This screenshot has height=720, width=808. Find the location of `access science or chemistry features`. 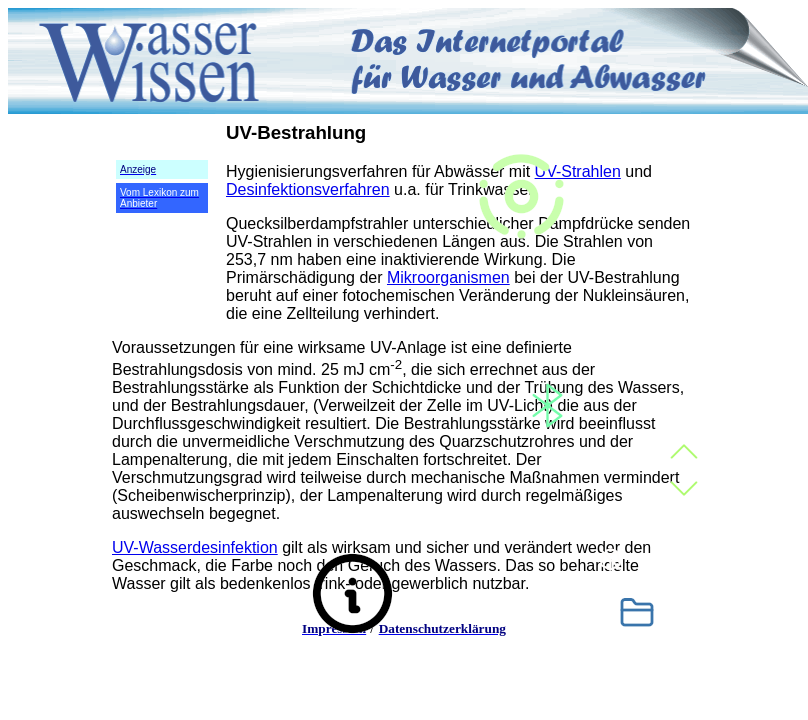

access science or chemistry features is located at coordinates (521, 196).